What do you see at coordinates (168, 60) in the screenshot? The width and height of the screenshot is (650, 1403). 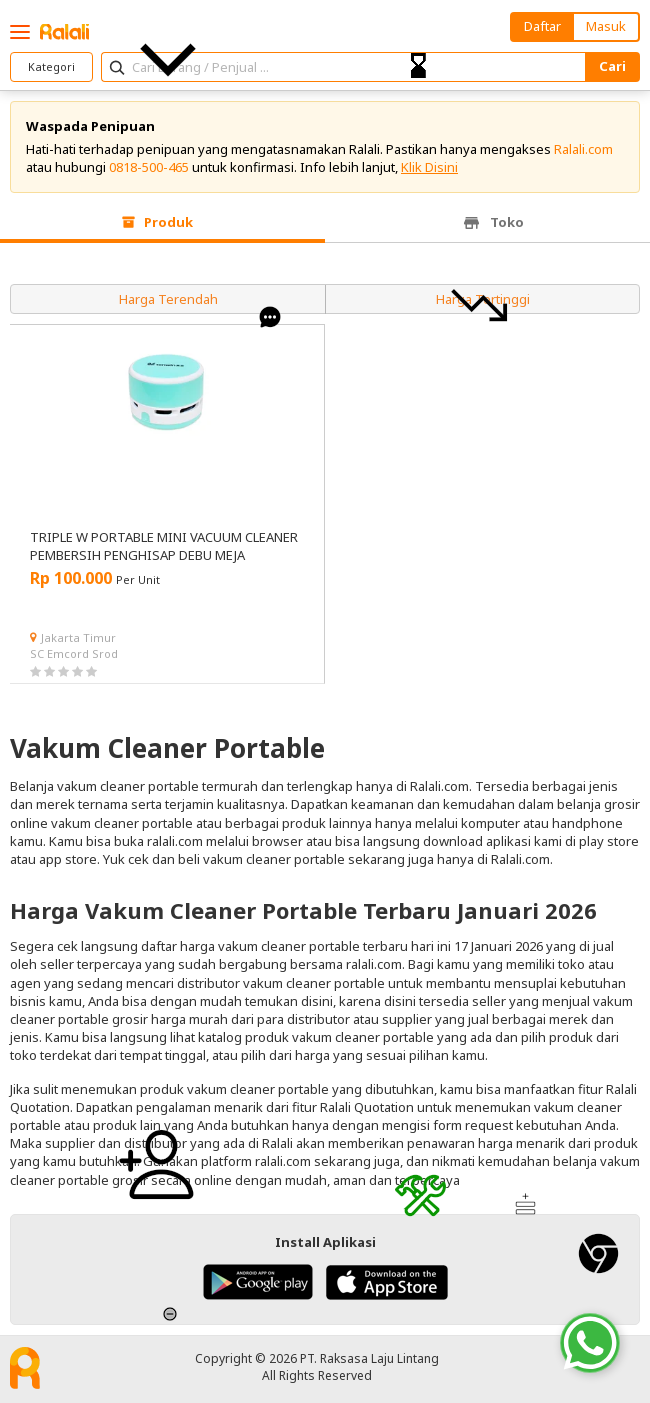 I see `expand a dropdown menu or section` at bounding box center [168, 60].